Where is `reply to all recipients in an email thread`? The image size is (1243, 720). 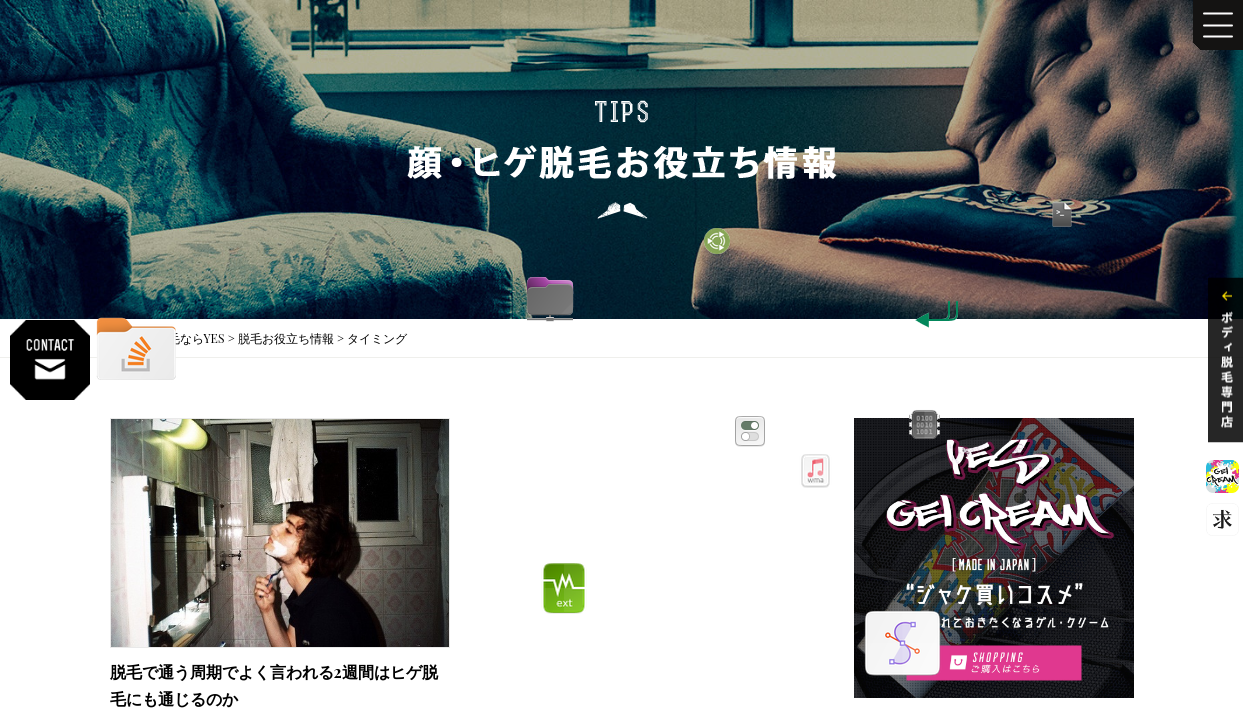 reply to all recipients in an email thread is located at coordinates (936, 311).